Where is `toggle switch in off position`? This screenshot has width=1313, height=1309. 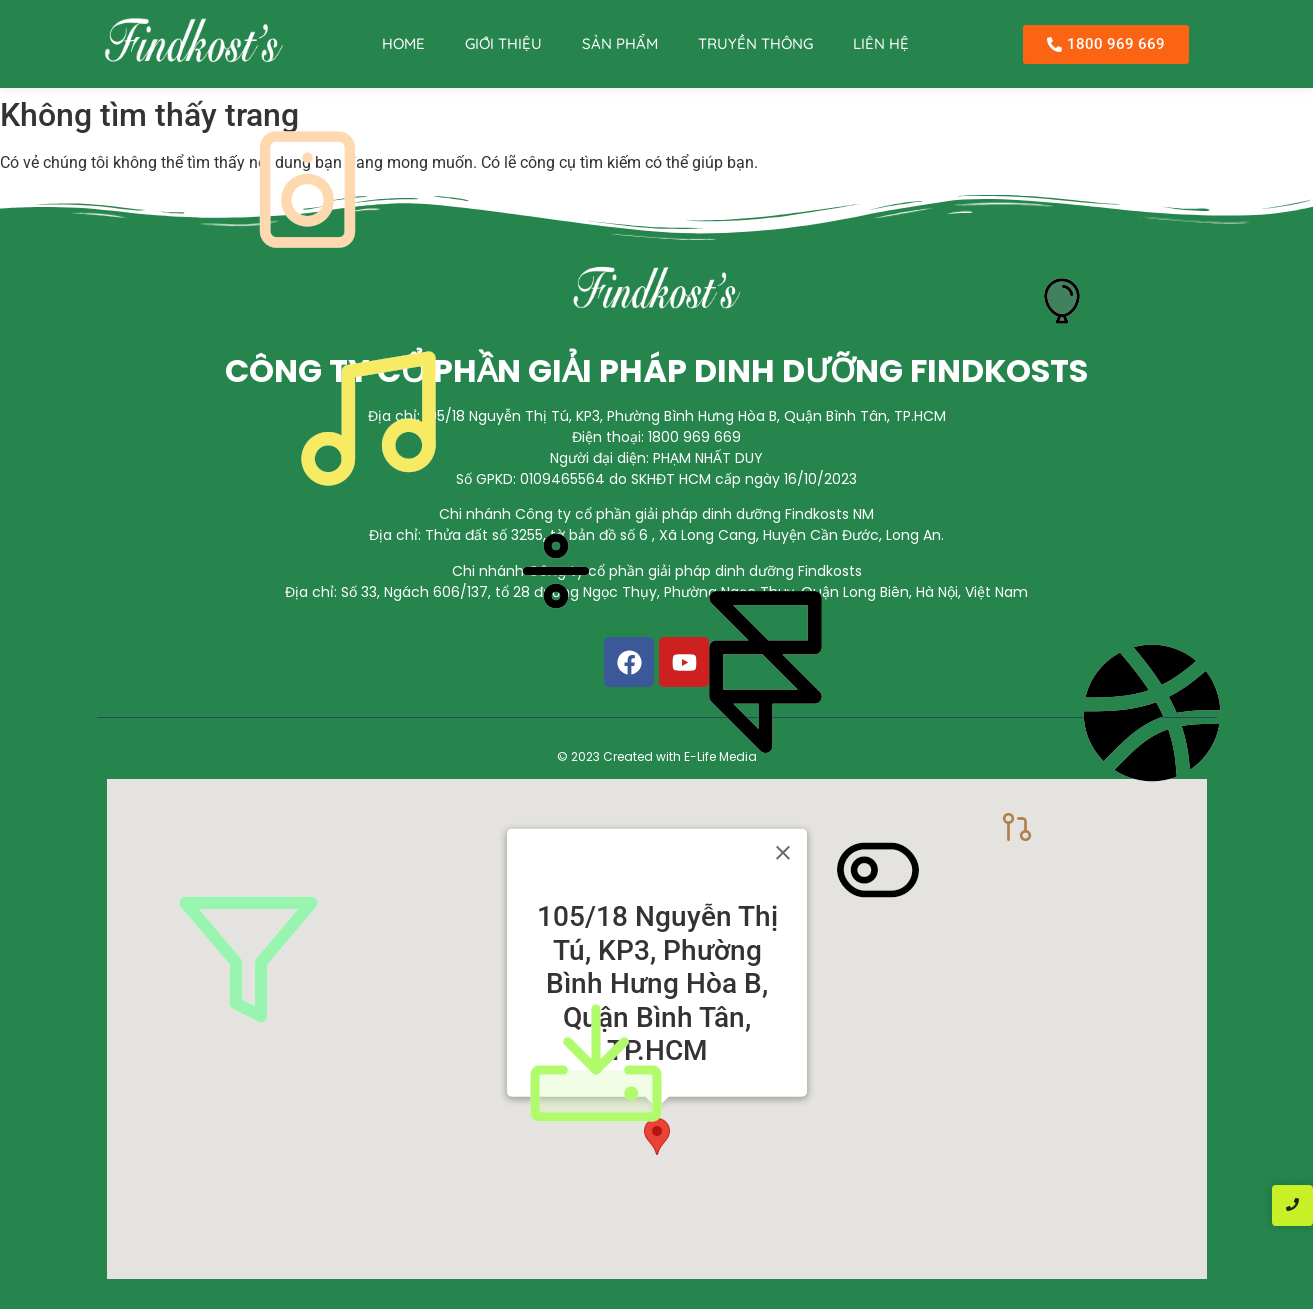
toggle switch in off position is located at coordinates (878, 870).